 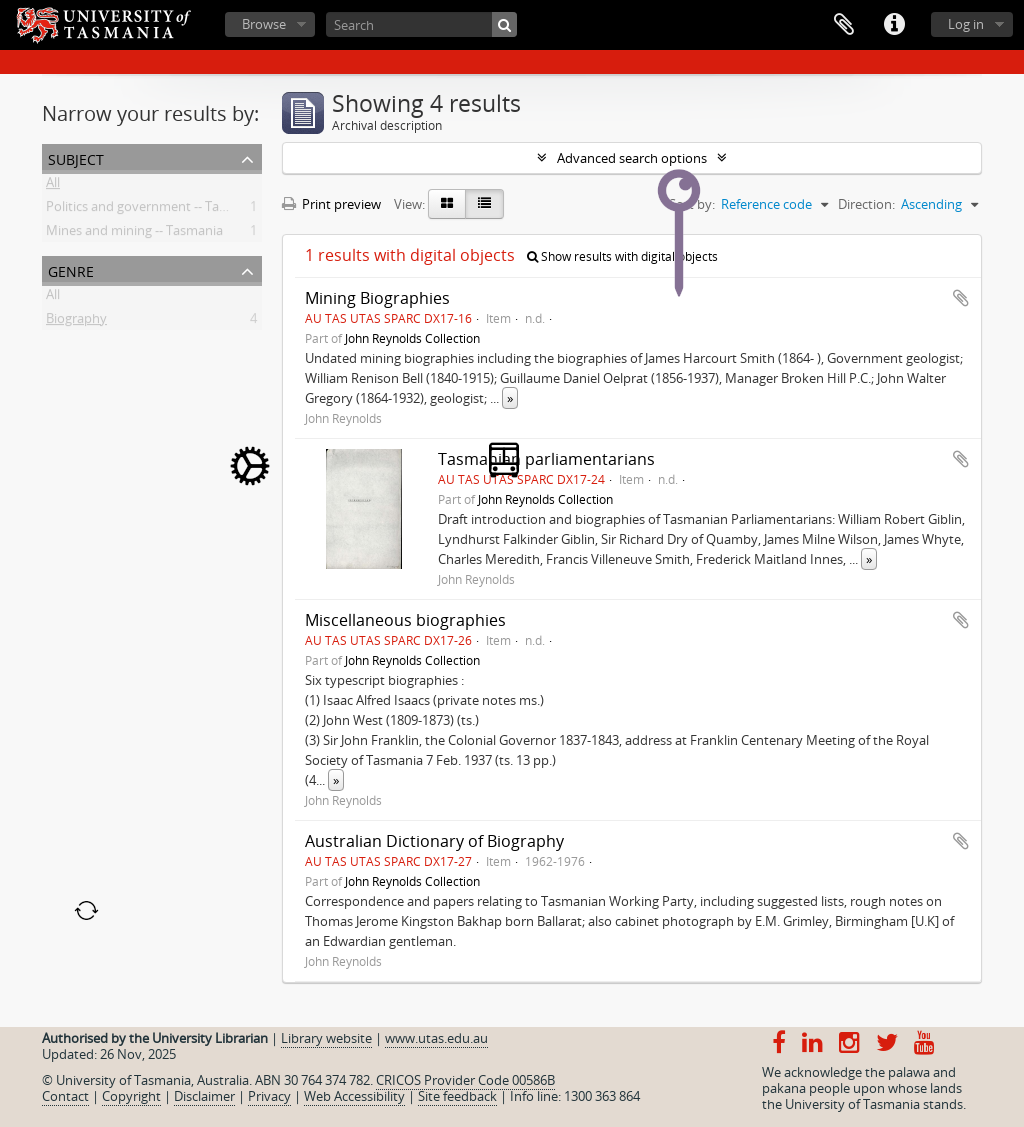 I want to click on view bus routes or schedules, so click(x=504, y=460).